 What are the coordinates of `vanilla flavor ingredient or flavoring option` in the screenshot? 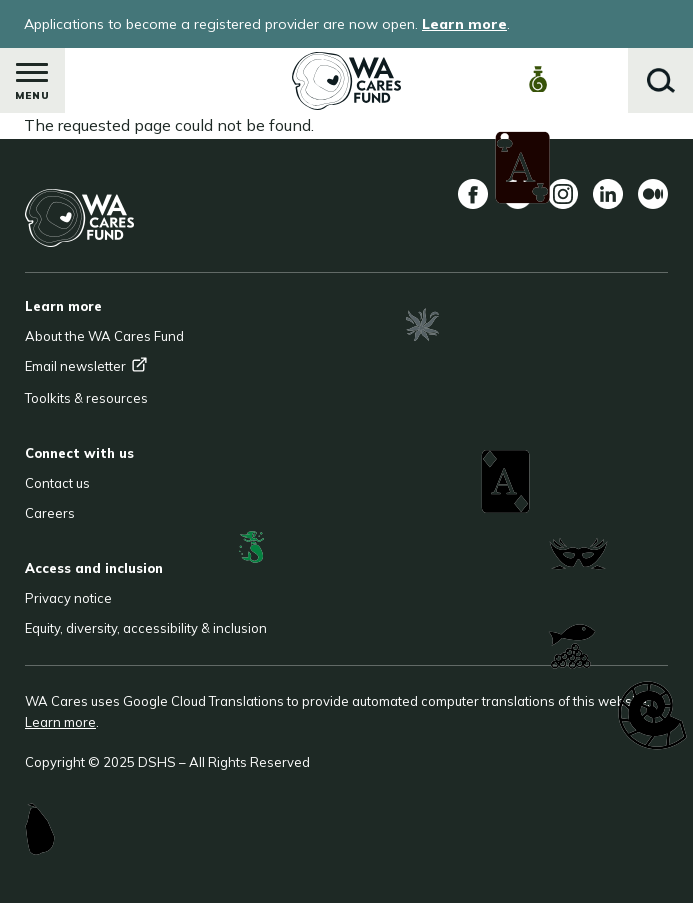 It's located at (422, 324).